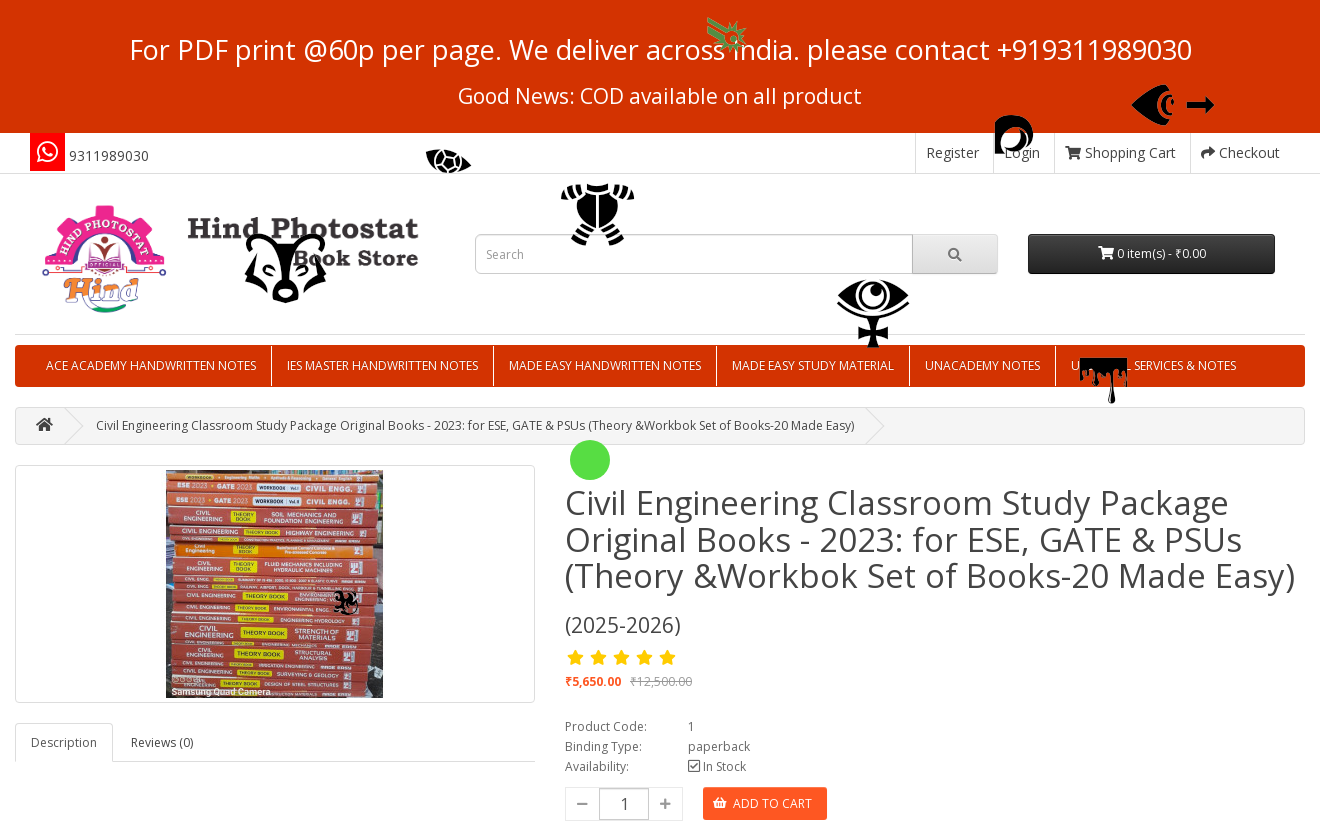  I want to click on view templar or crusader faction details, so click(874, 311).